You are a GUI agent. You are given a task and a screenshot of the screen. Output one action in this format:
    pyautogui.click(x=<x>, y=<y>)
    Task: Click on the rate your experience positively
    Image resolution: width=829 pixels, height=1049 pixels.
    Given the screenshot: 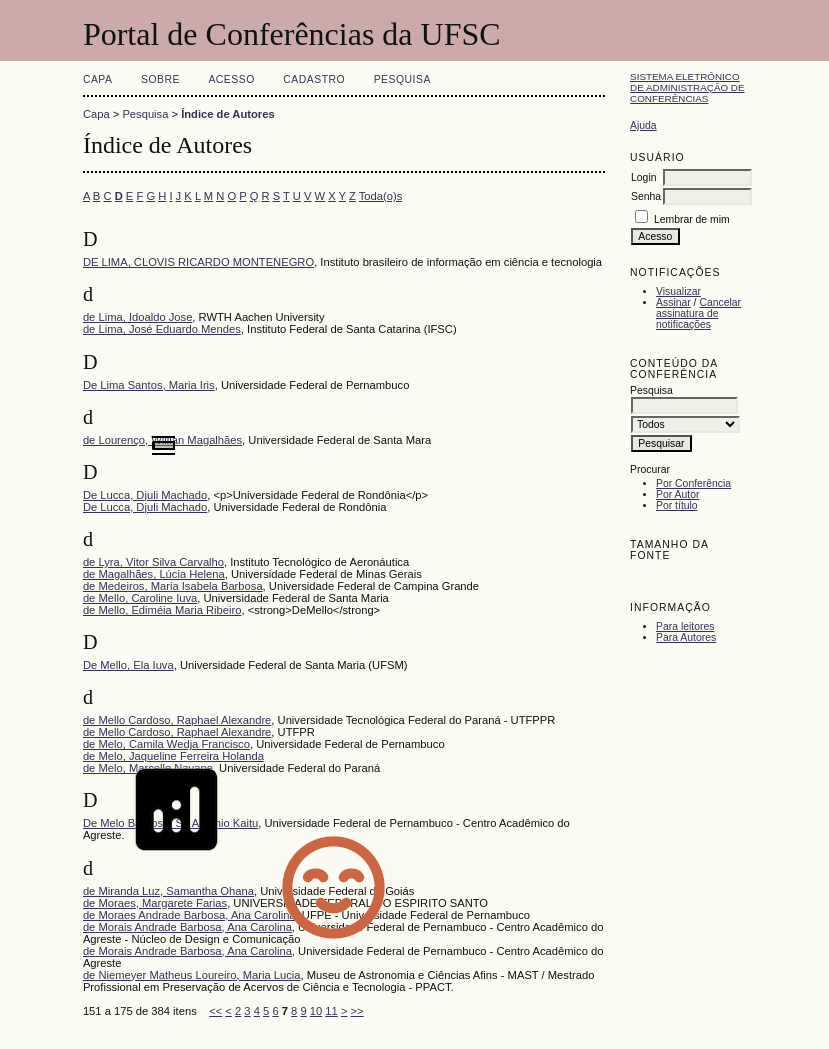 What is the action you would take?
    pyautogui.click(x=333, y=887)
    